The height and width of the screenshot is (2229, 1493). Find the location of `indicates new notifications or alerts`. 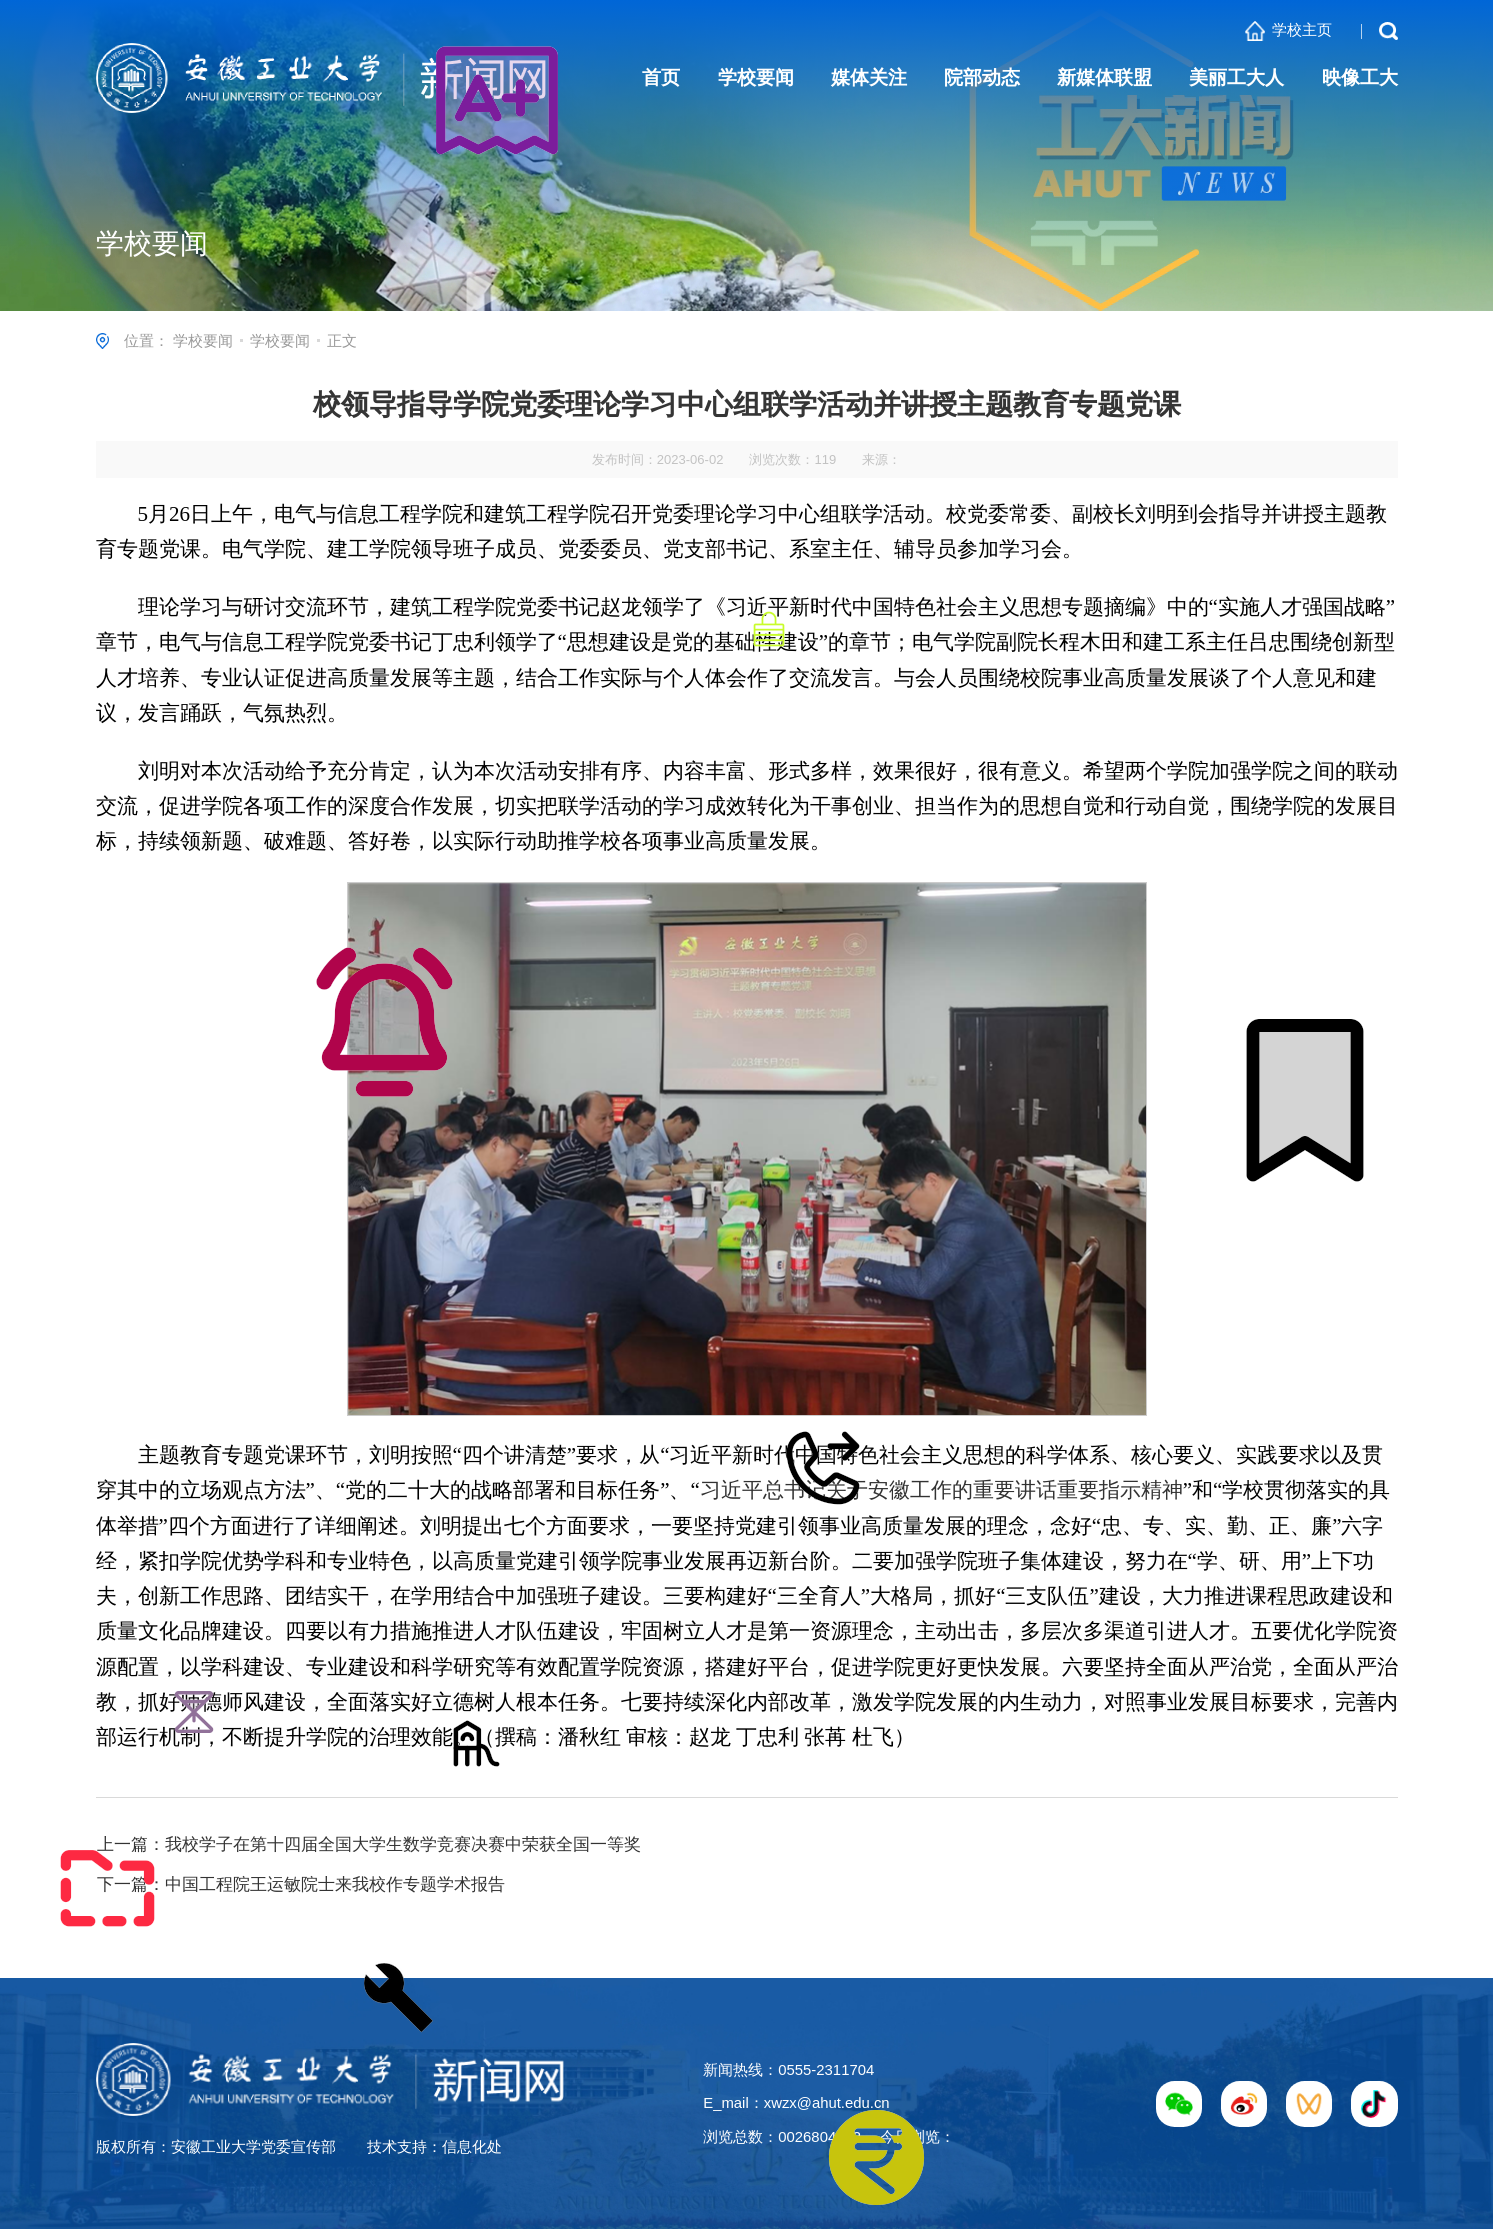

indicates new notifications or alerts is located at coordinates (384, 1023).